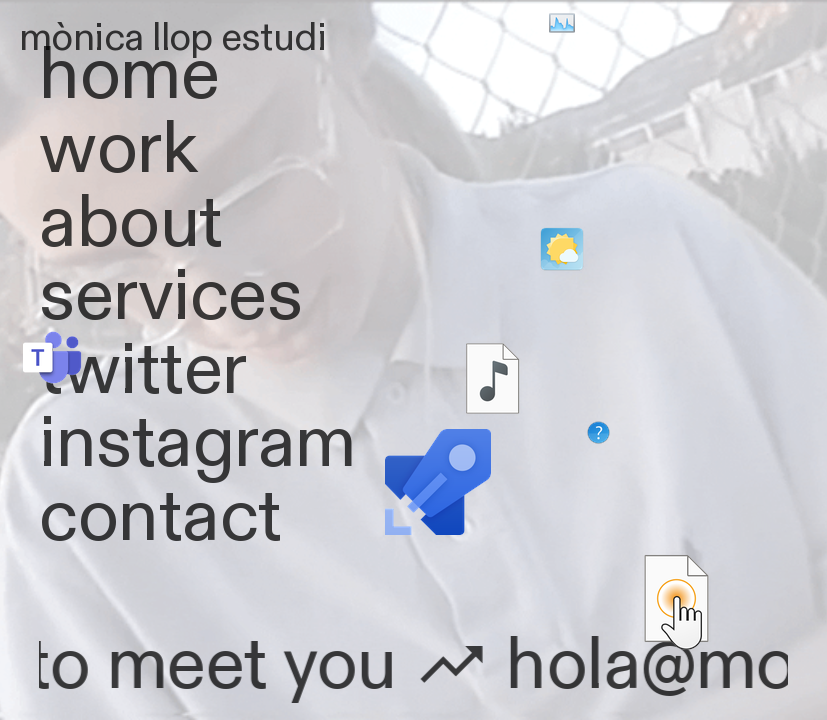 Image resolution: width=827 pixels, height=720 pixels. I want to click on open the weather app, so click(562, 249).